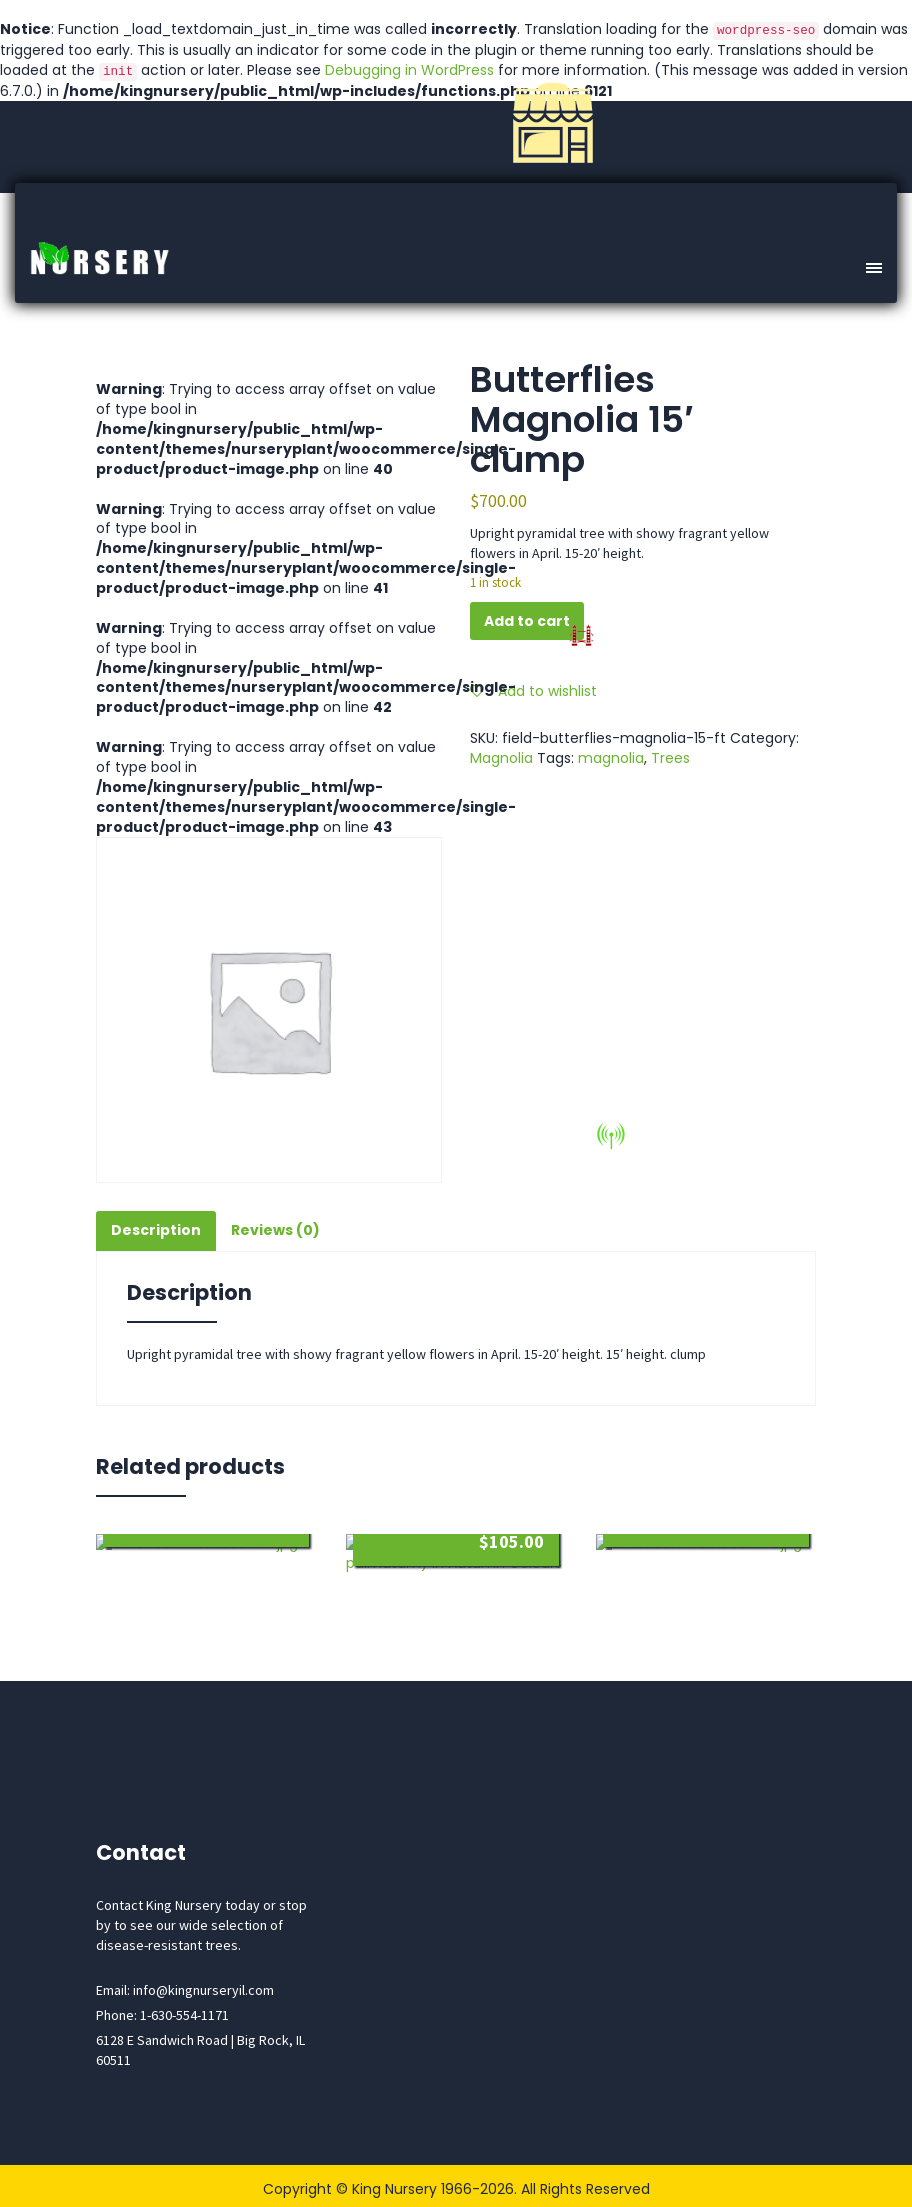 Image resolution: width=912 pixels, height=2207 pixels. Describe the element at coordinates (611, 1135) in the screenshot. I see `indicates active signal or broadcast status` at that location.